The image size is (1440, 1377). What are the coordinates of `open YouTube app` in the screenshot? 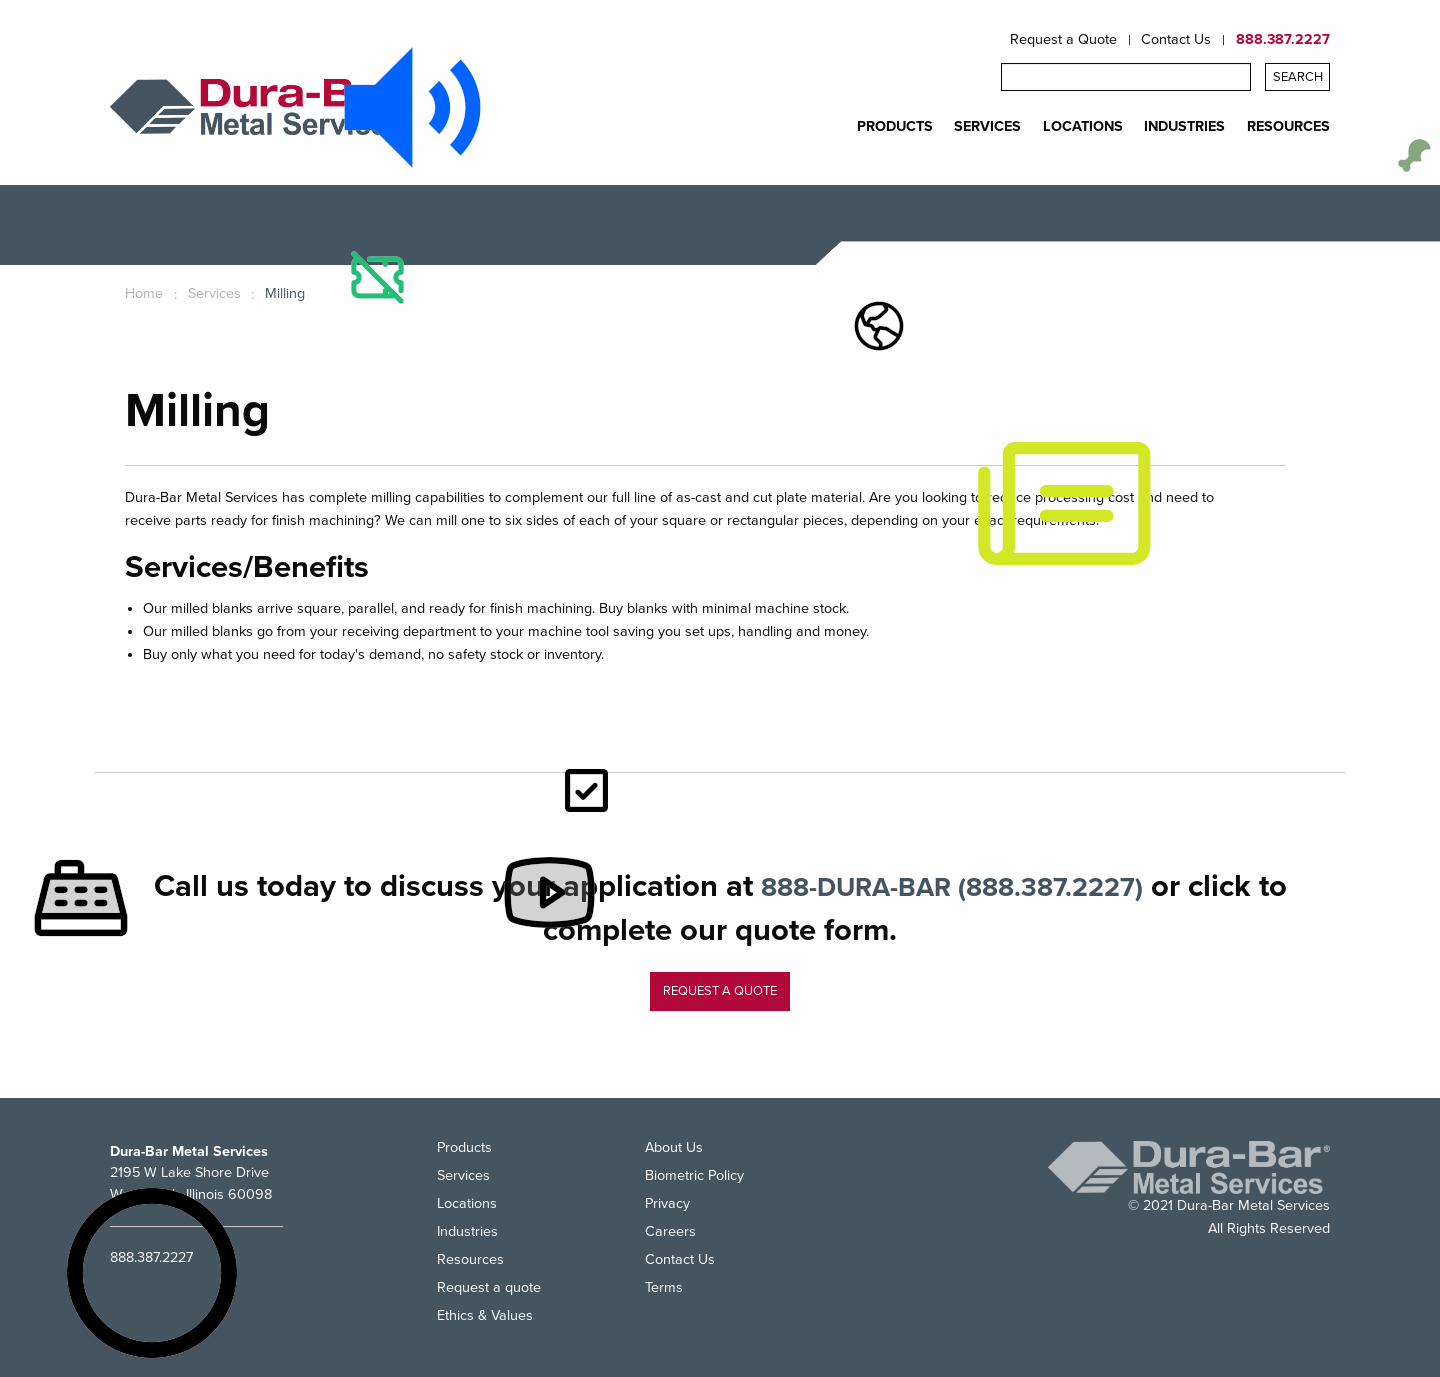 It's located at (549, 892).